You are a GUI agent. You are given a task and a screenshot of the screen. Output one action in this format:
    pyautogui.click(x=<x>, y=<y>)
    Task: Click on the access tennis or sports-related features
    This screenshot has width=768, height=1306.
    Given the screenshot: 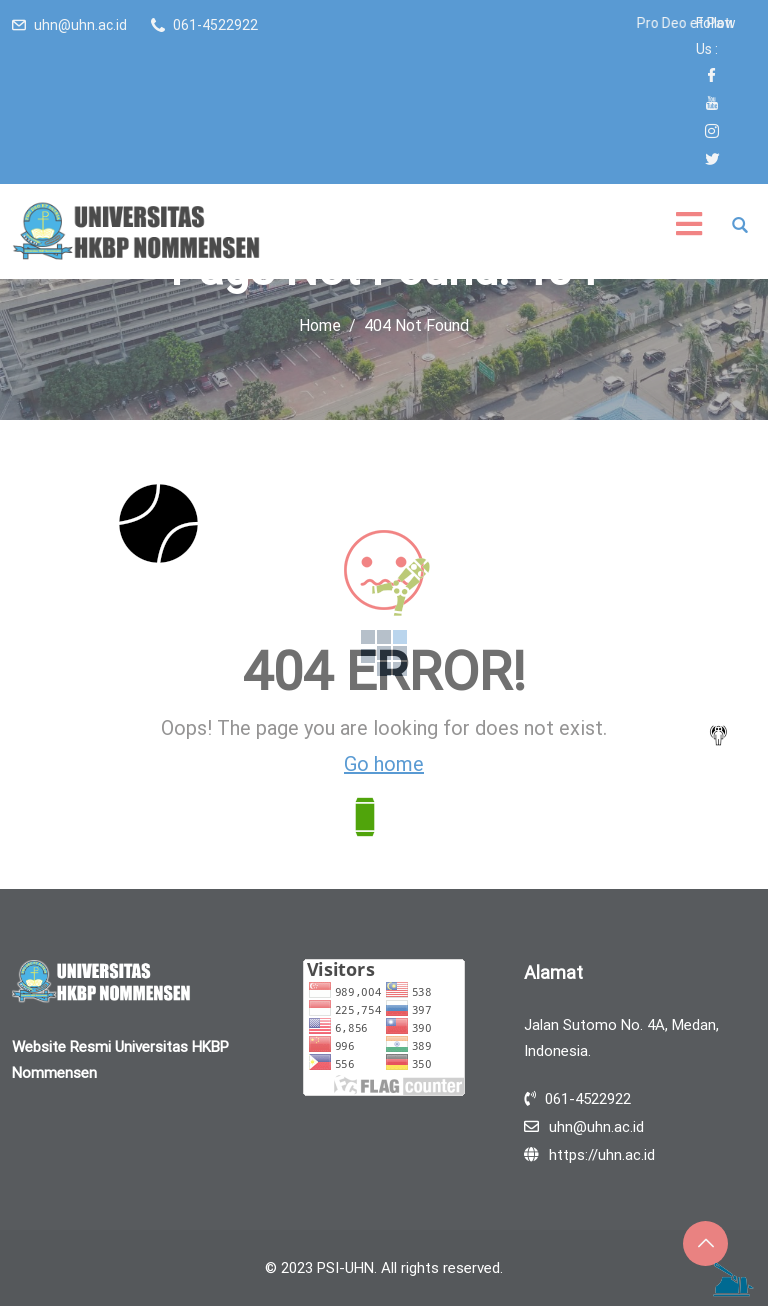 What is the action you would take?
    pyautogui.click(x=158, y=523)
    